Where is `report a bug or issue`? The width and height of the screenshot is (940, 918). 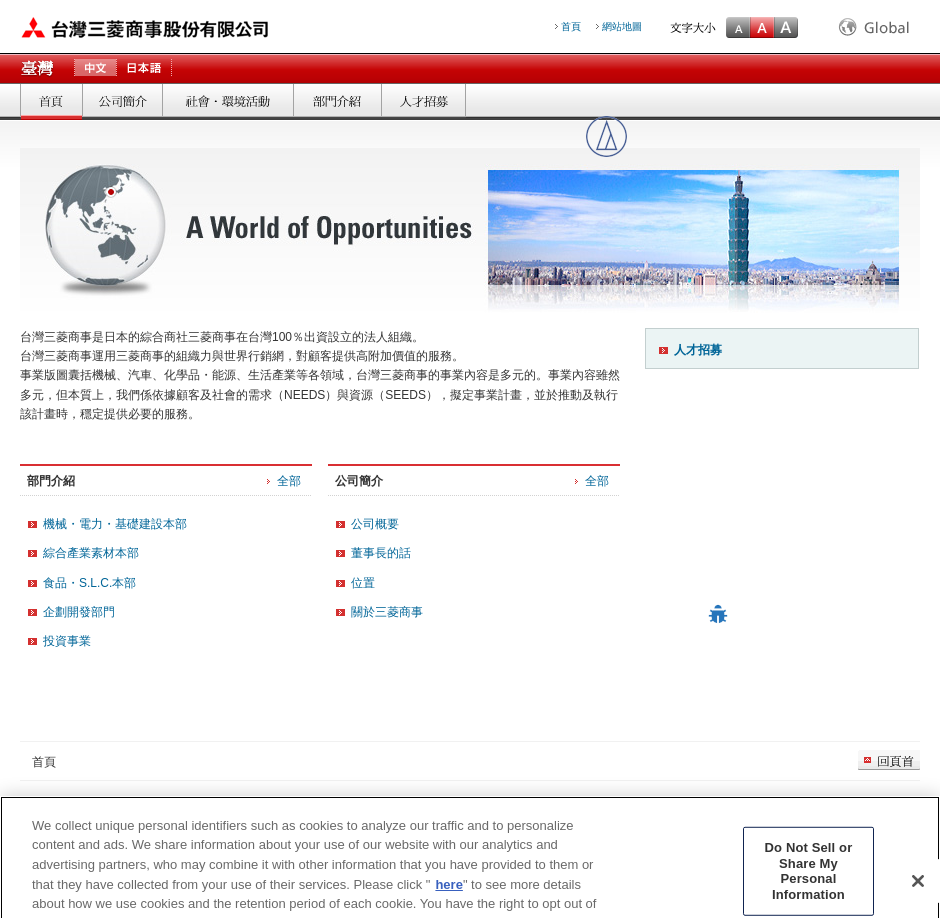 report a bug or issue is located at coordinates (718, 614).